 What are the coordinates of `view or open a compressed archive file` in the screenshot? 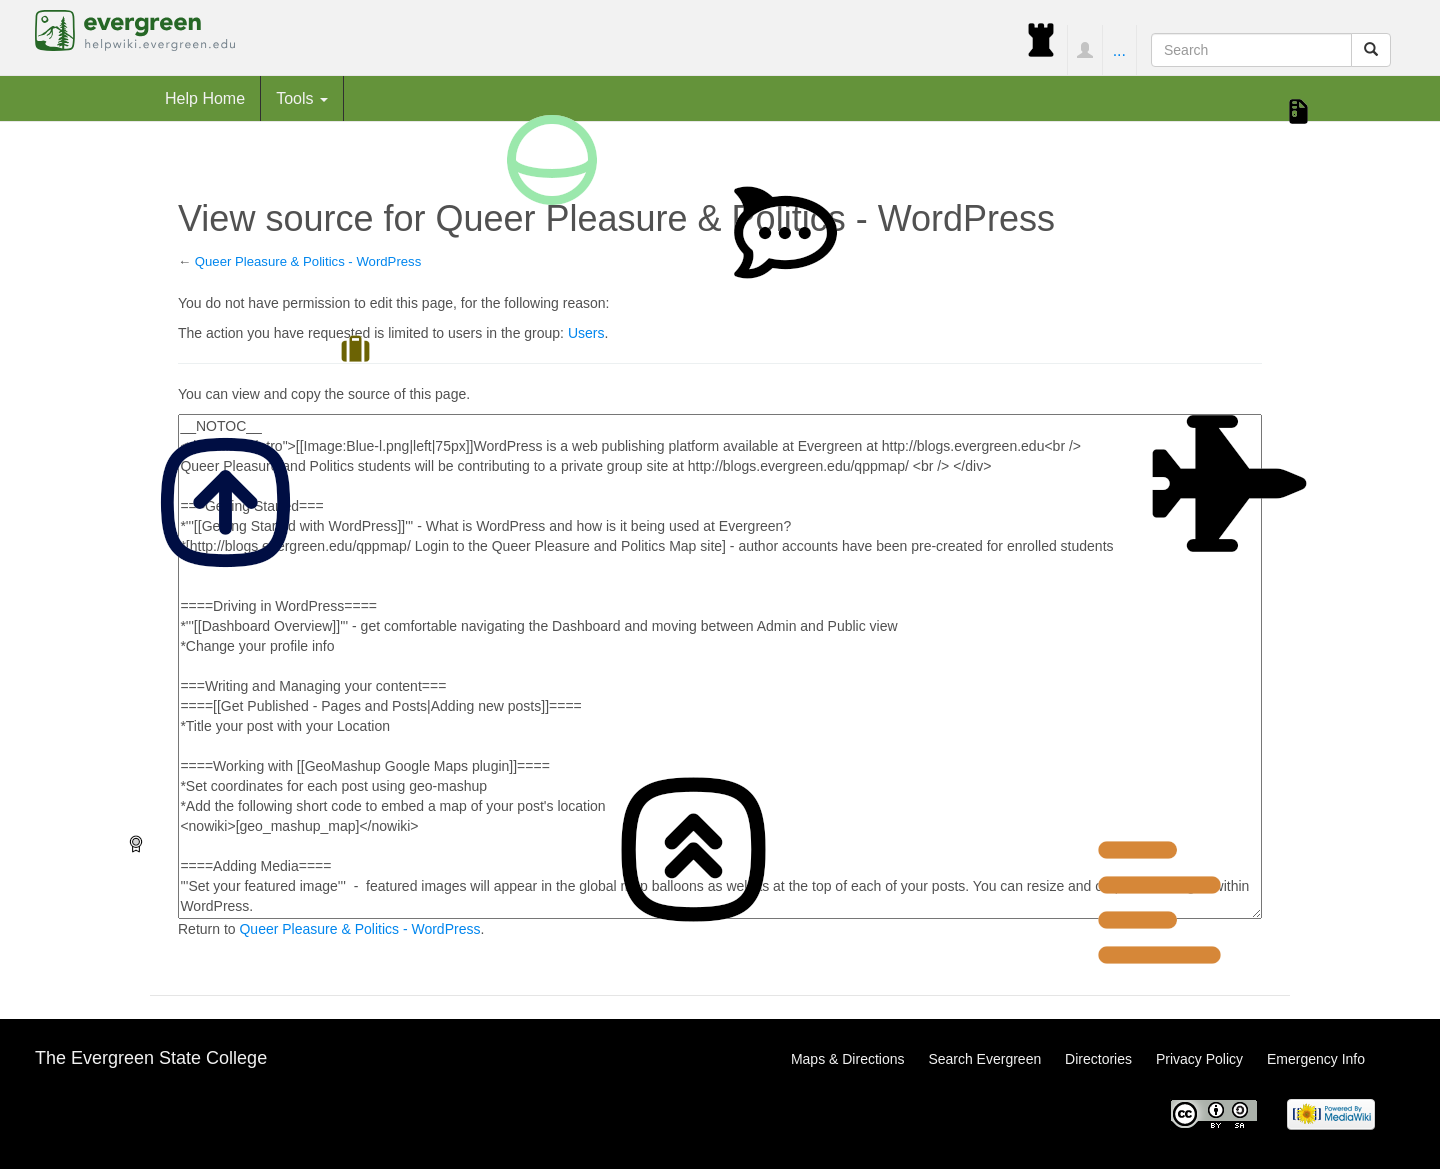 It's located at (1298, 111).